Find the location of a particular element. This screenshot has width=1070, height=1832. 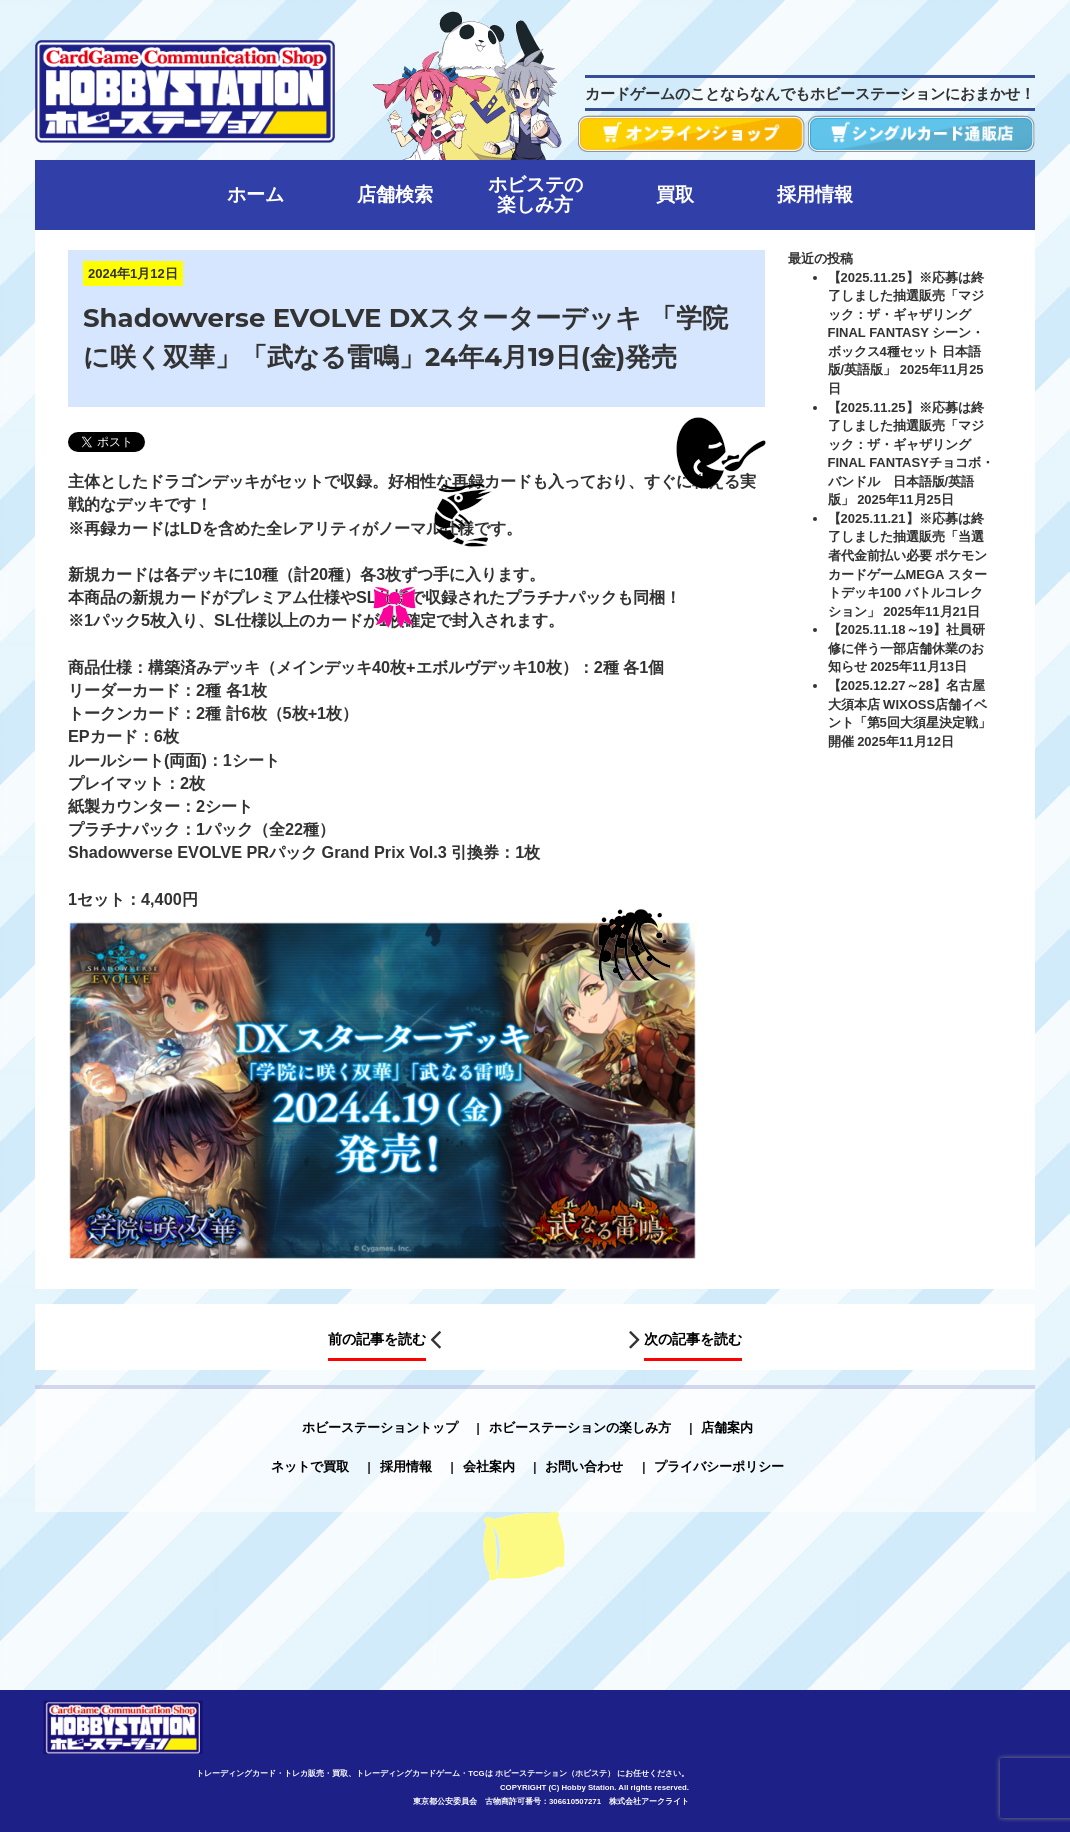

indicates sleep mode or rest state is located at coordinates (524, 1546).